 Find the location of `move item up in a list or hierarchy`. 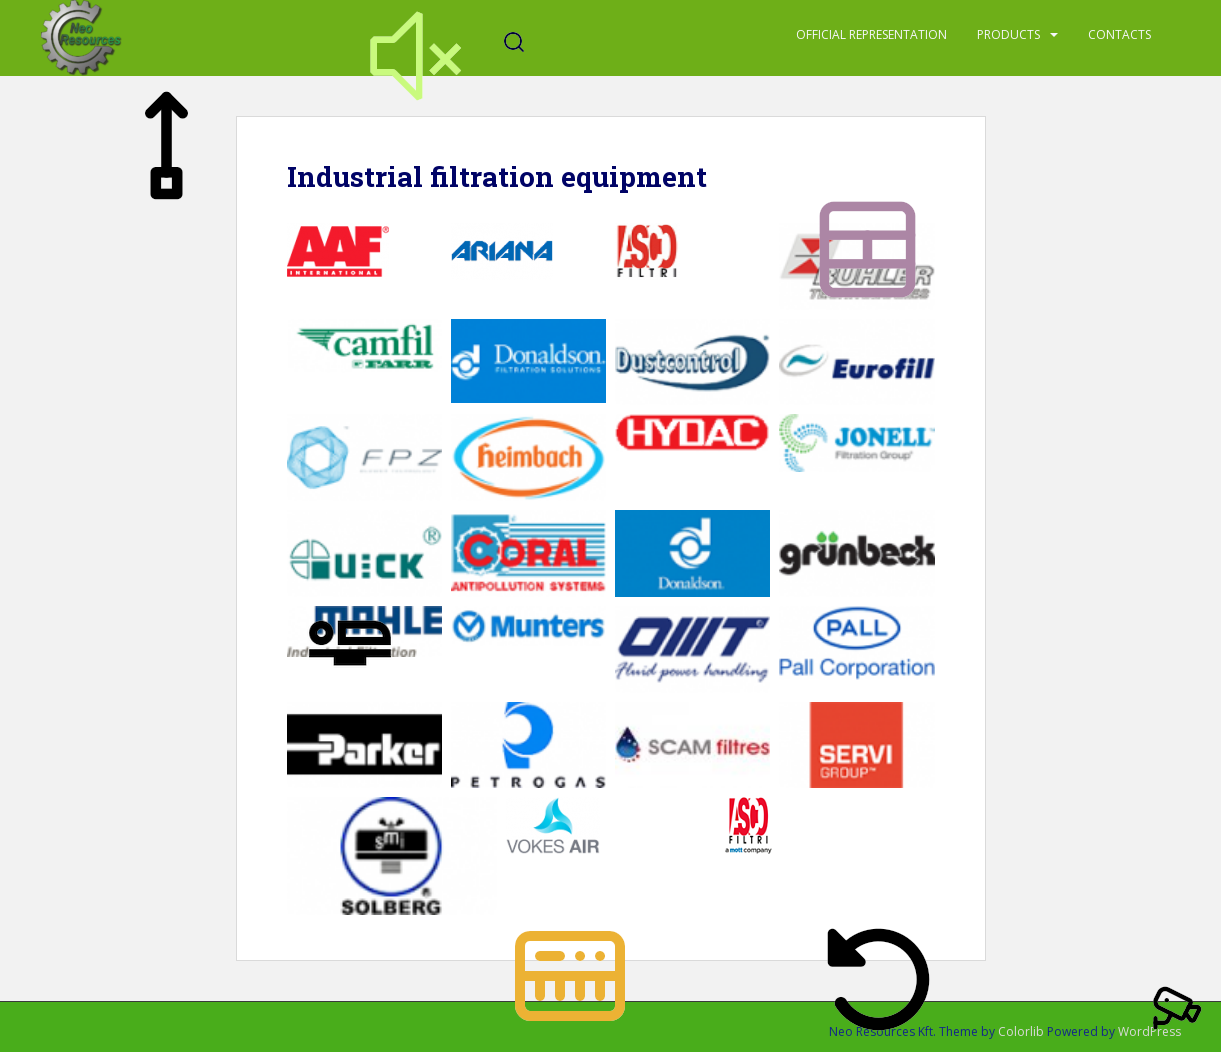

move item up in a list or hierarchy is located at coordinates (166, 145).